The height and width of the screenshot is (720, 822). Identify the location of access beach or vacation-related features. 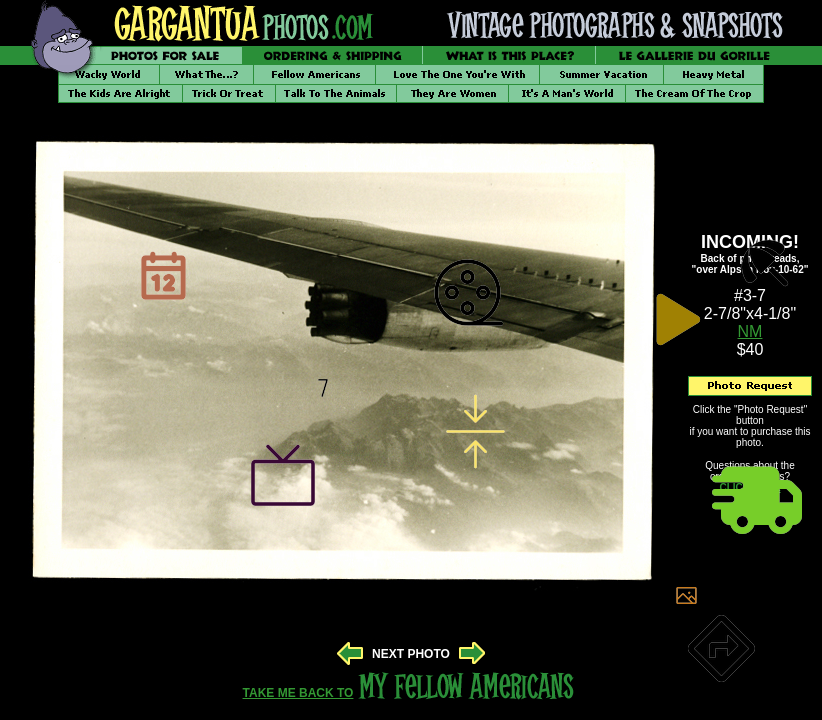
(765, 263).